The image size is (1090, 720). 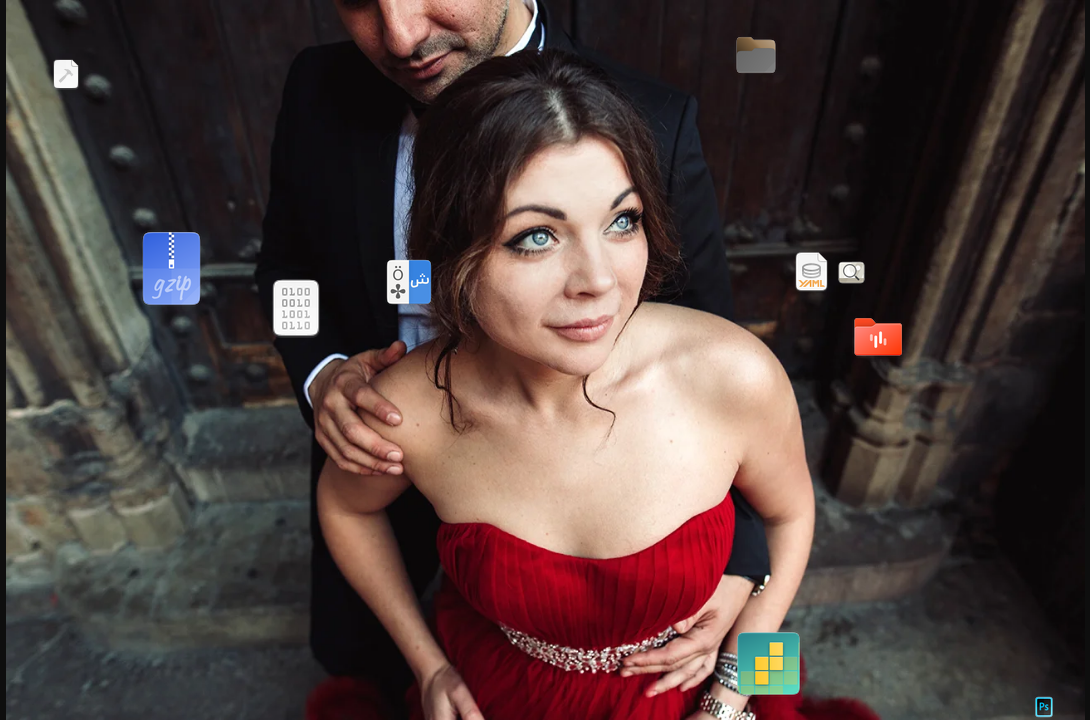 What do you see at coordinates (296, 308) in the screenshot?
I see `indicates a Windows executable or downloadable program file` at bounding box center [296, 308].